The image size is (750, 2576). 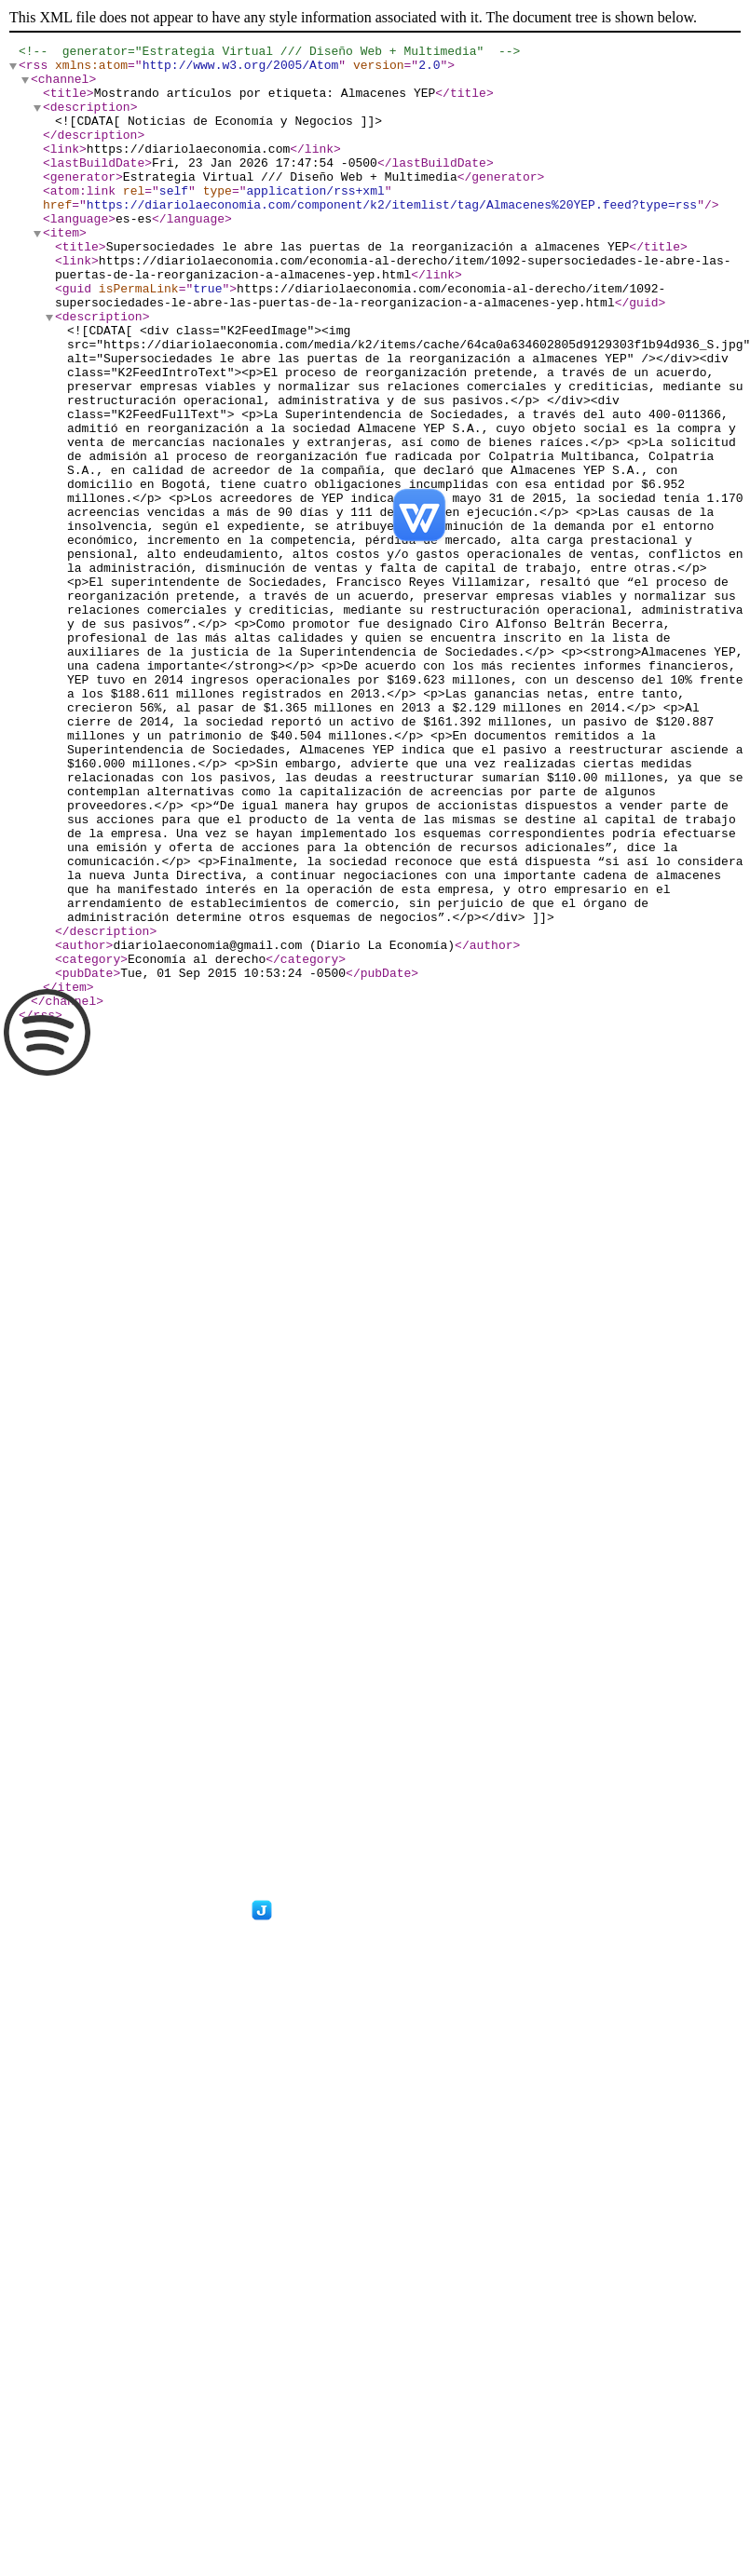 What do you see at coordinates (262, 1910) in the screenshot?
I see `open Joplin note-taking app` at bounding box center [262, 1910].